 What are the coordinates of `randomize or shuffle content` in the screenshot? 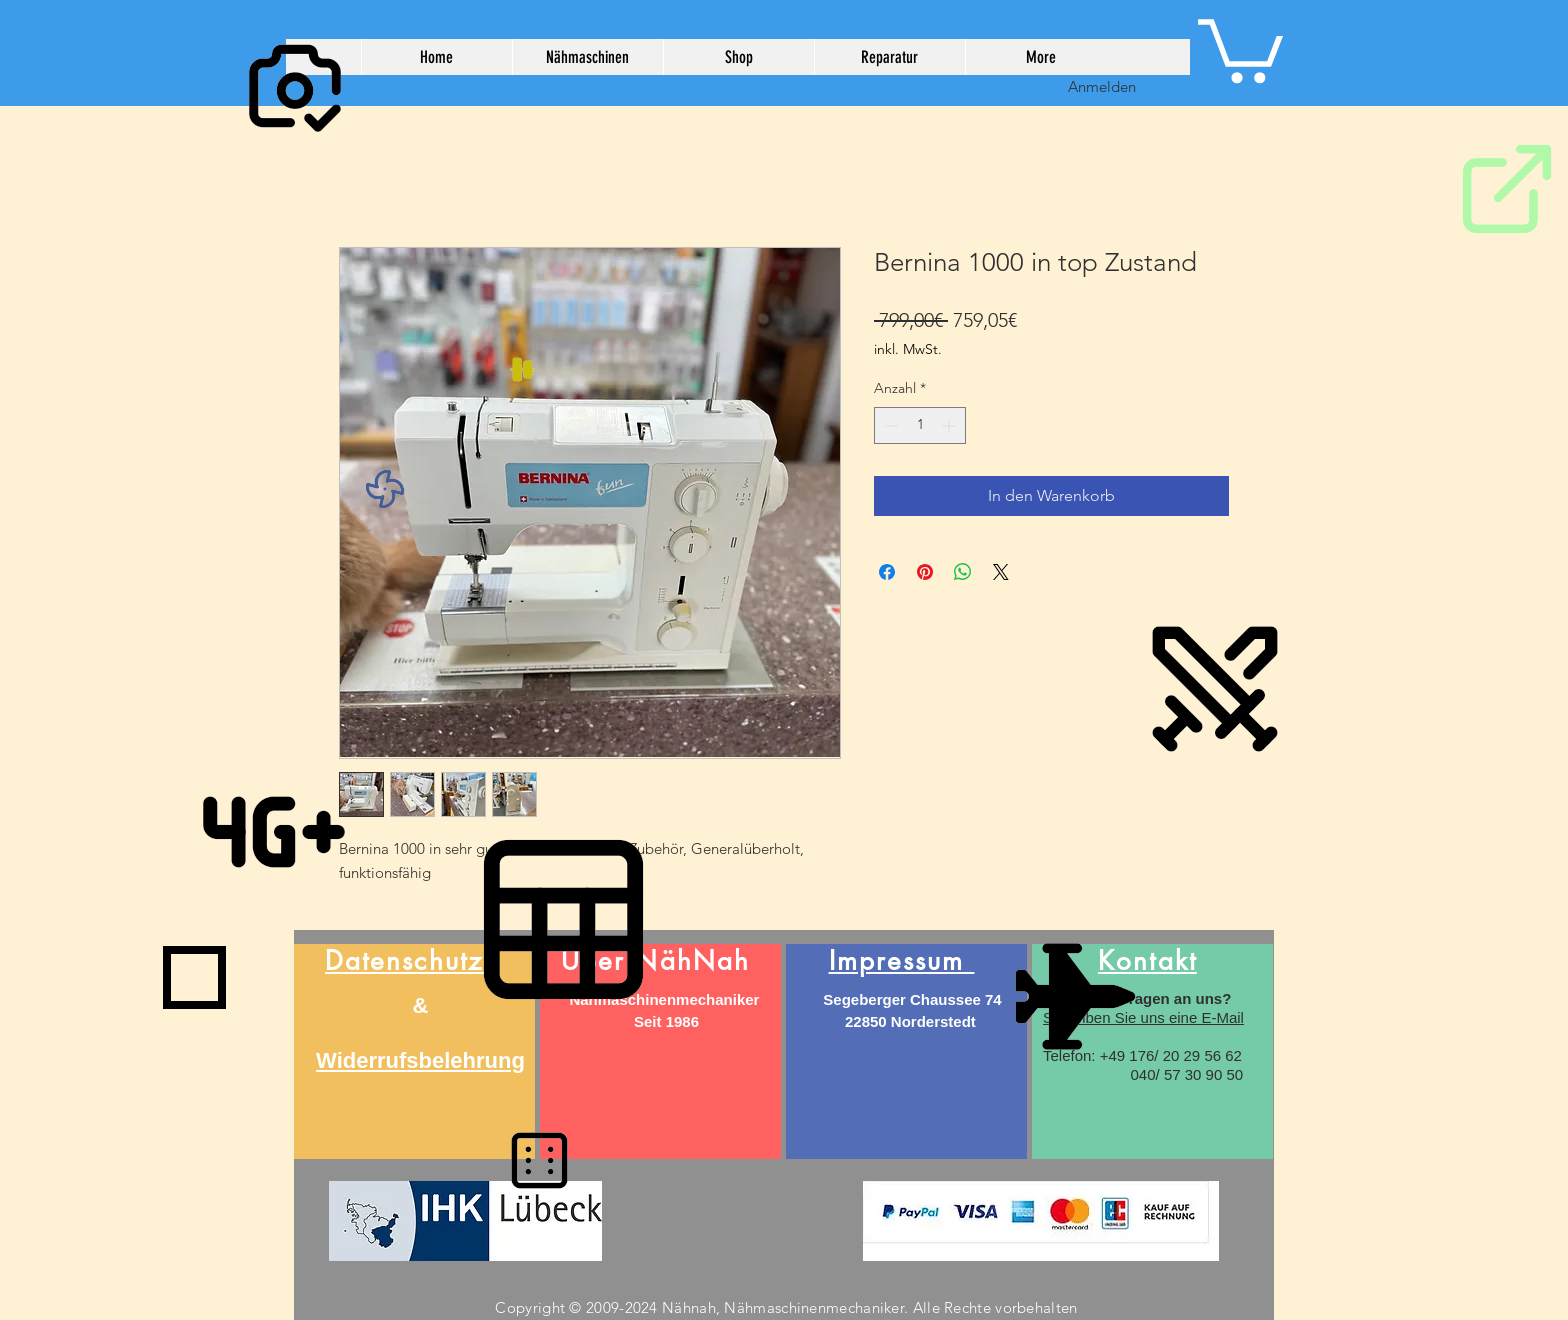 It's located at (539, 1160).